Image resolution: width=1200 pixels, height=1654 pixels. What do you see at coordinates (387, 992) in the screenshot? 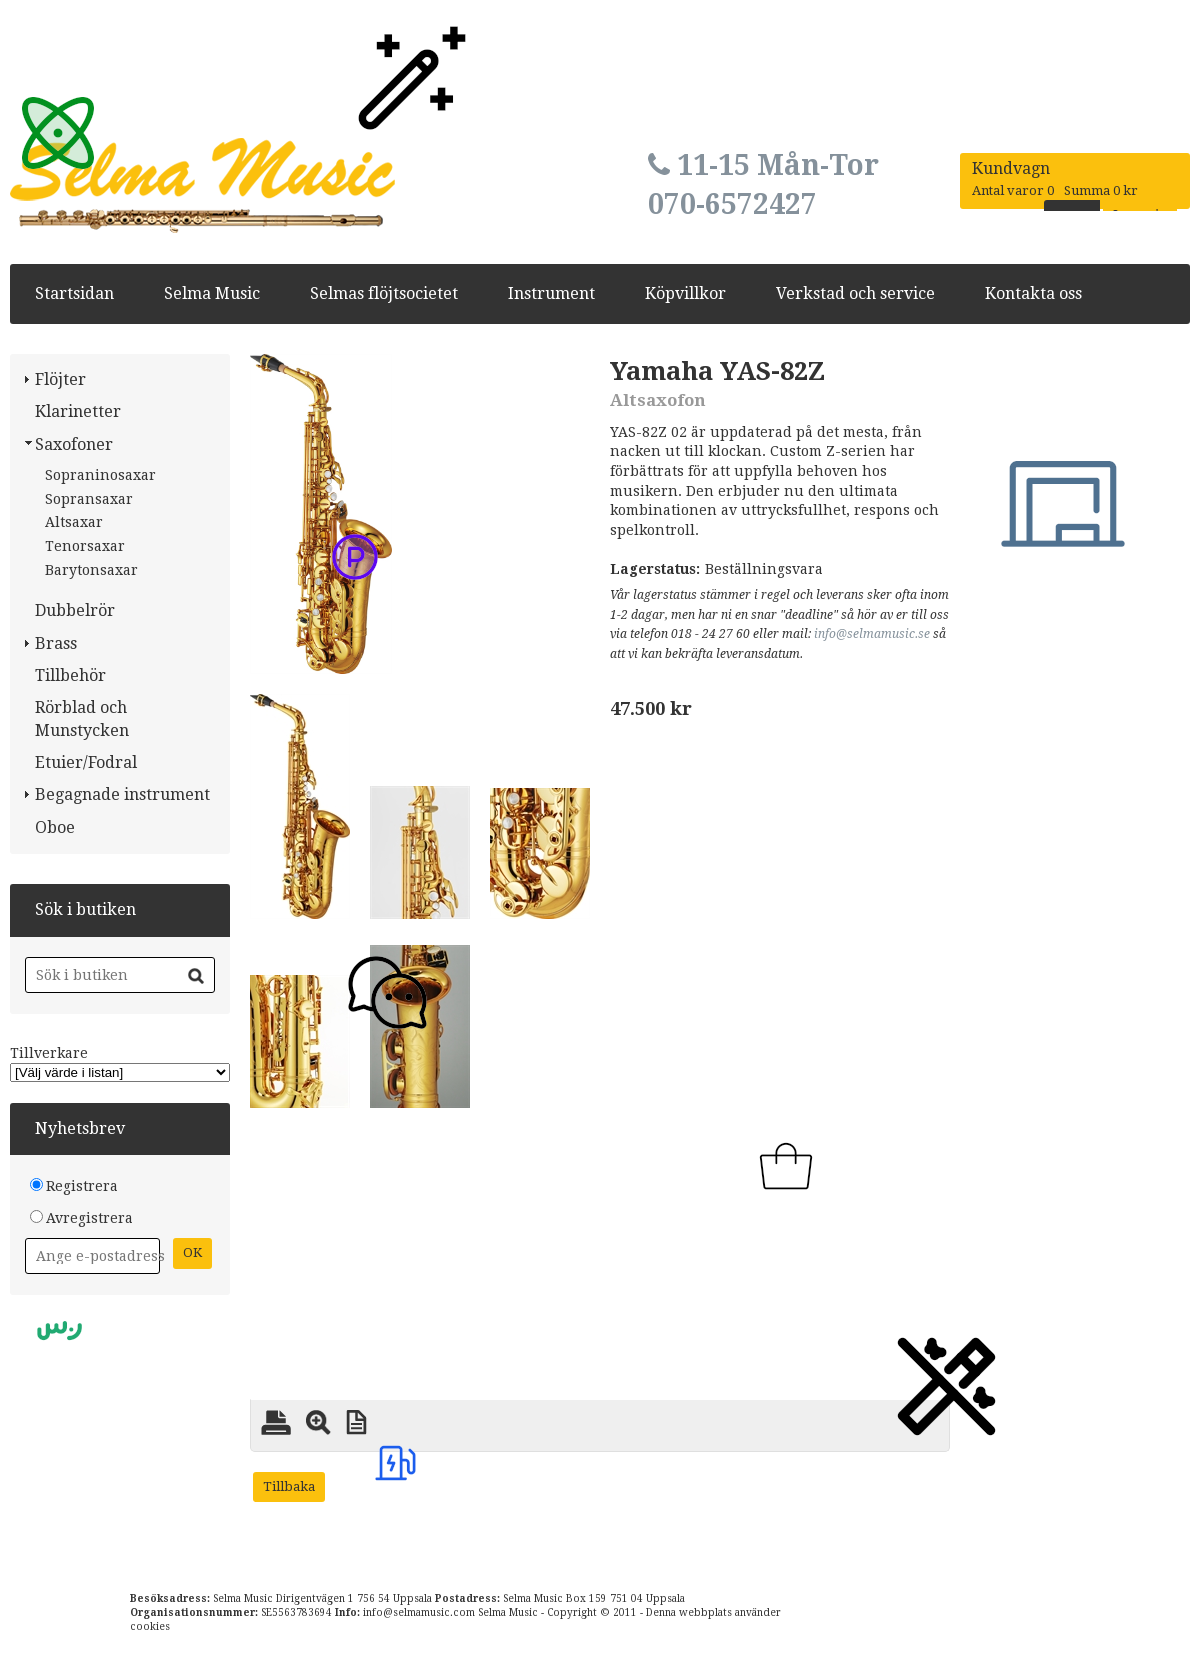
I see `open wechat messaging app` at bounding box center [387, 992].